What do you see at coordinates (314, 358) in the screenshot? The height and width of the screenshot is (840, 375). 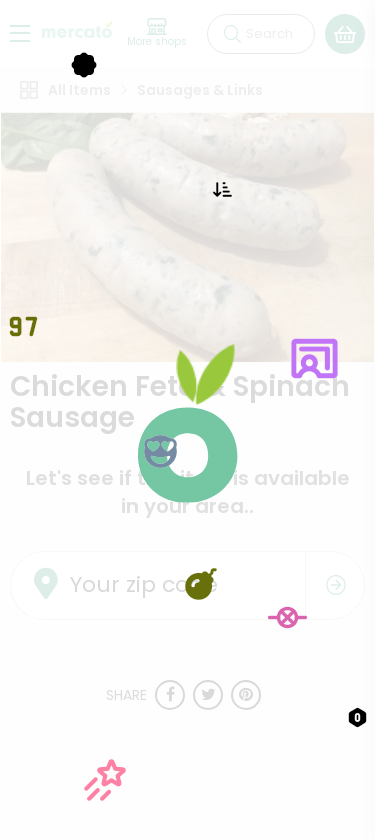 I see `access teaching or presentation tools` at bounding box center [314, 358].